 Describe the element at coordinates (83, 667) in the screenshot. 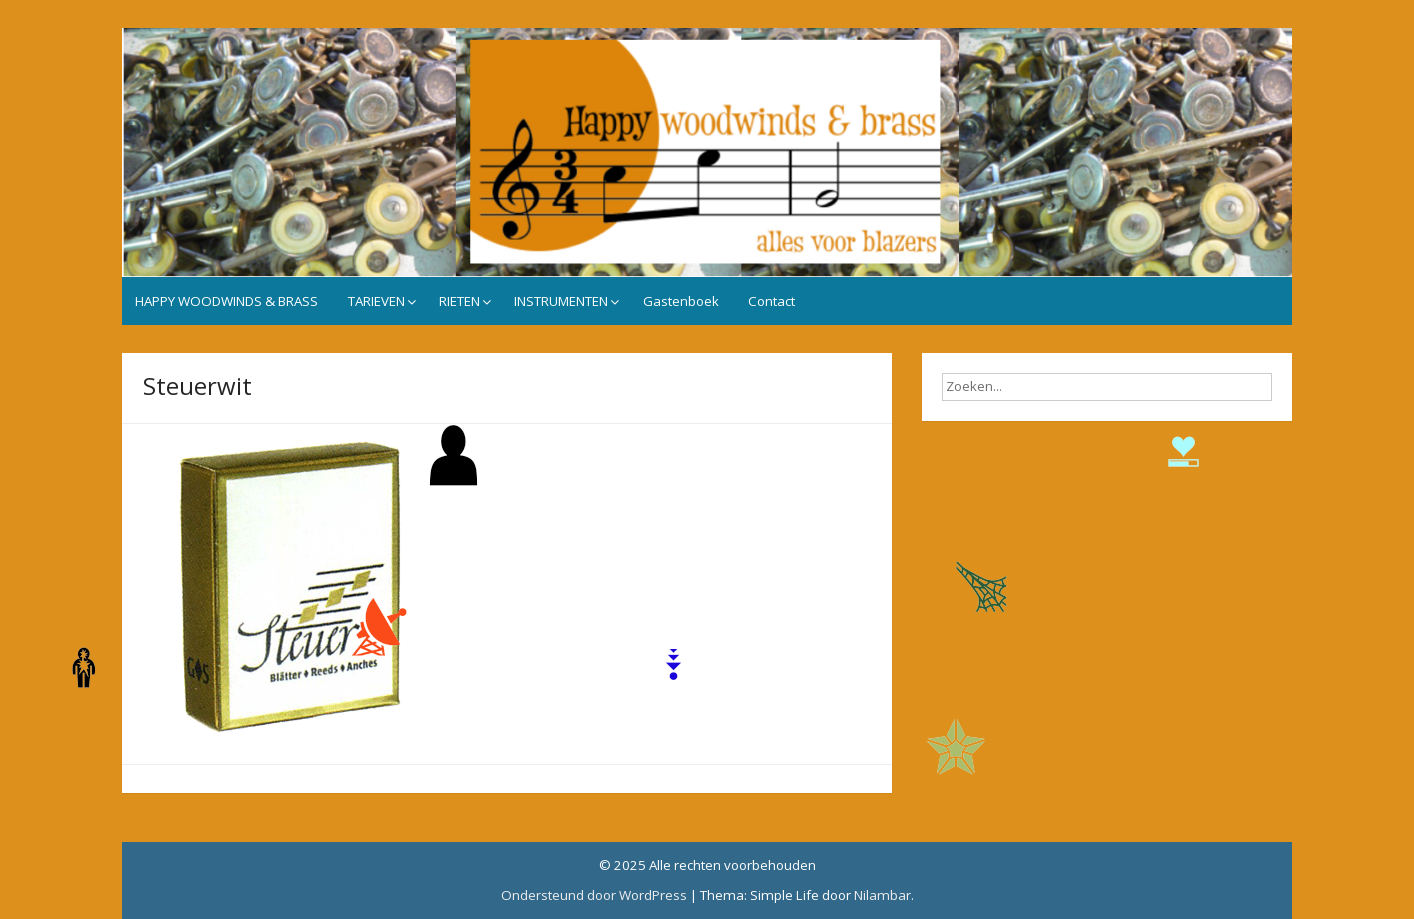

I see `indicates internal damage or injury status` at that location.